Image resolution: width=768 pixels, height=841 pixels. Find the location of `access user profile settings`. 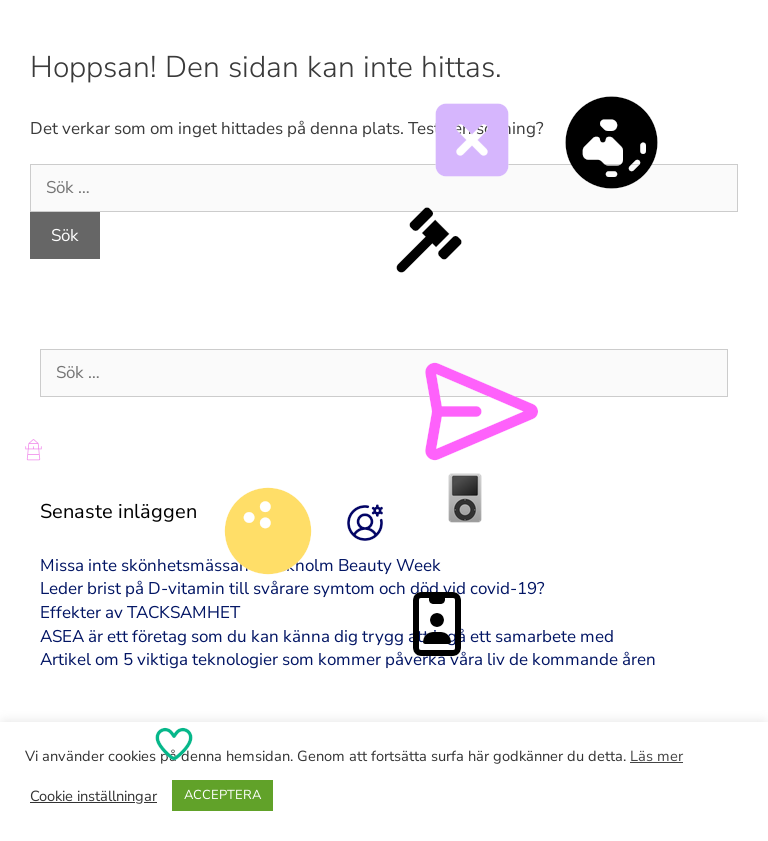

access user profile settings is located at coordinates (365, 523).